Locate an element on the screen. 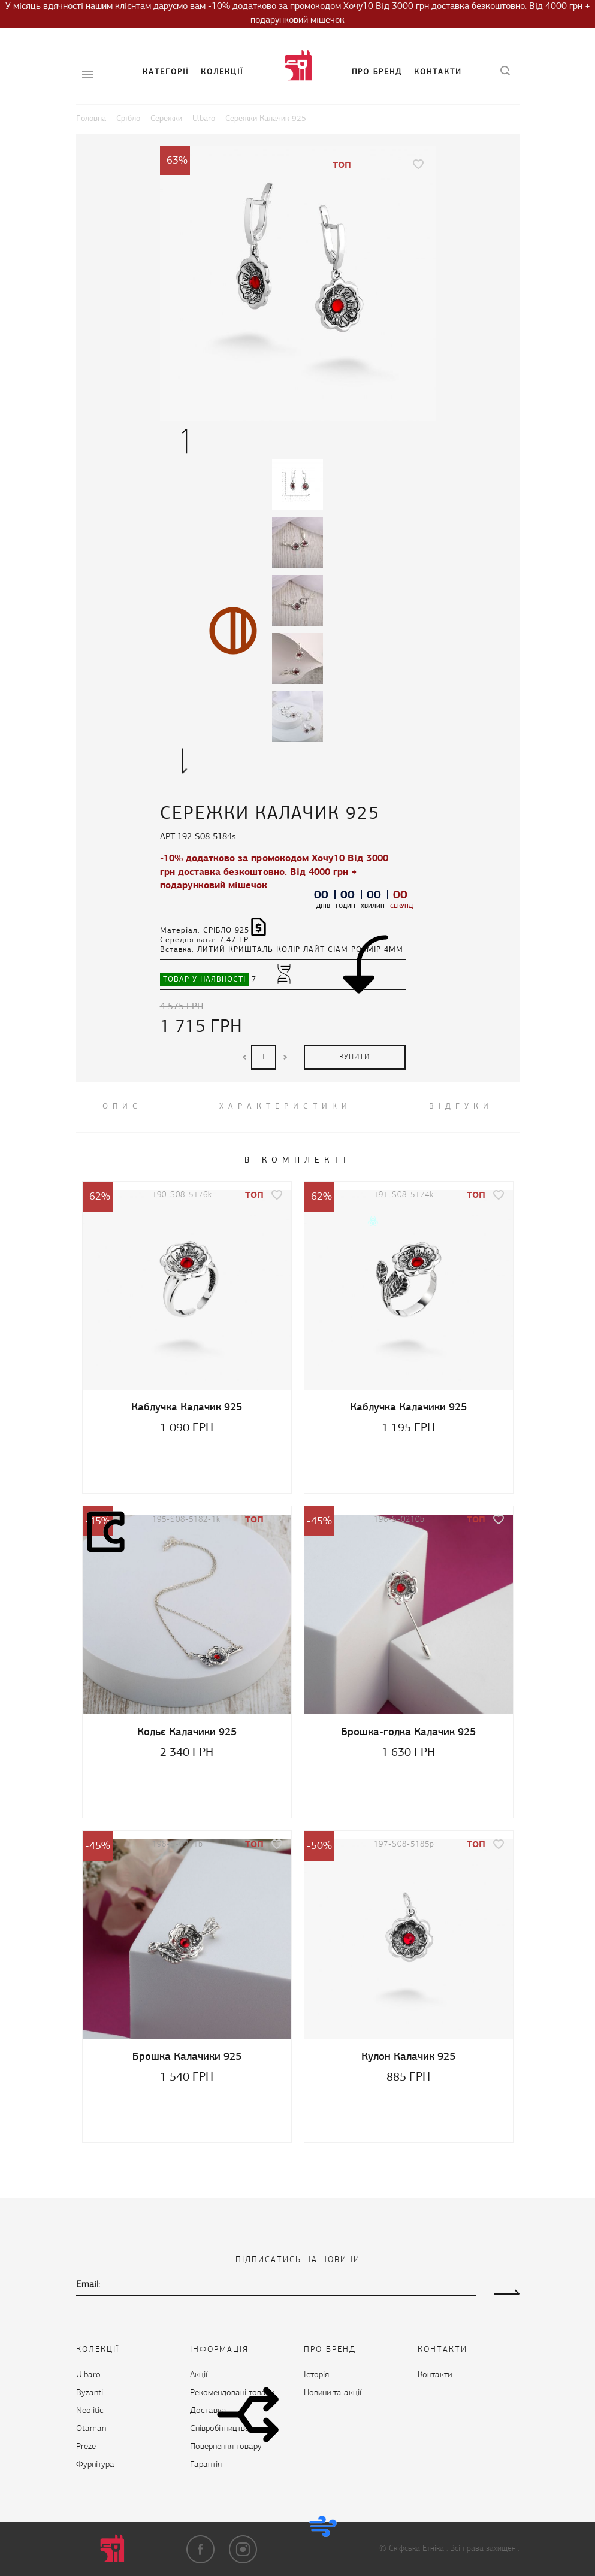 This screenshot has width=595, height=2576. access genetic or DNA-related information is located at coordinates (284, 974).